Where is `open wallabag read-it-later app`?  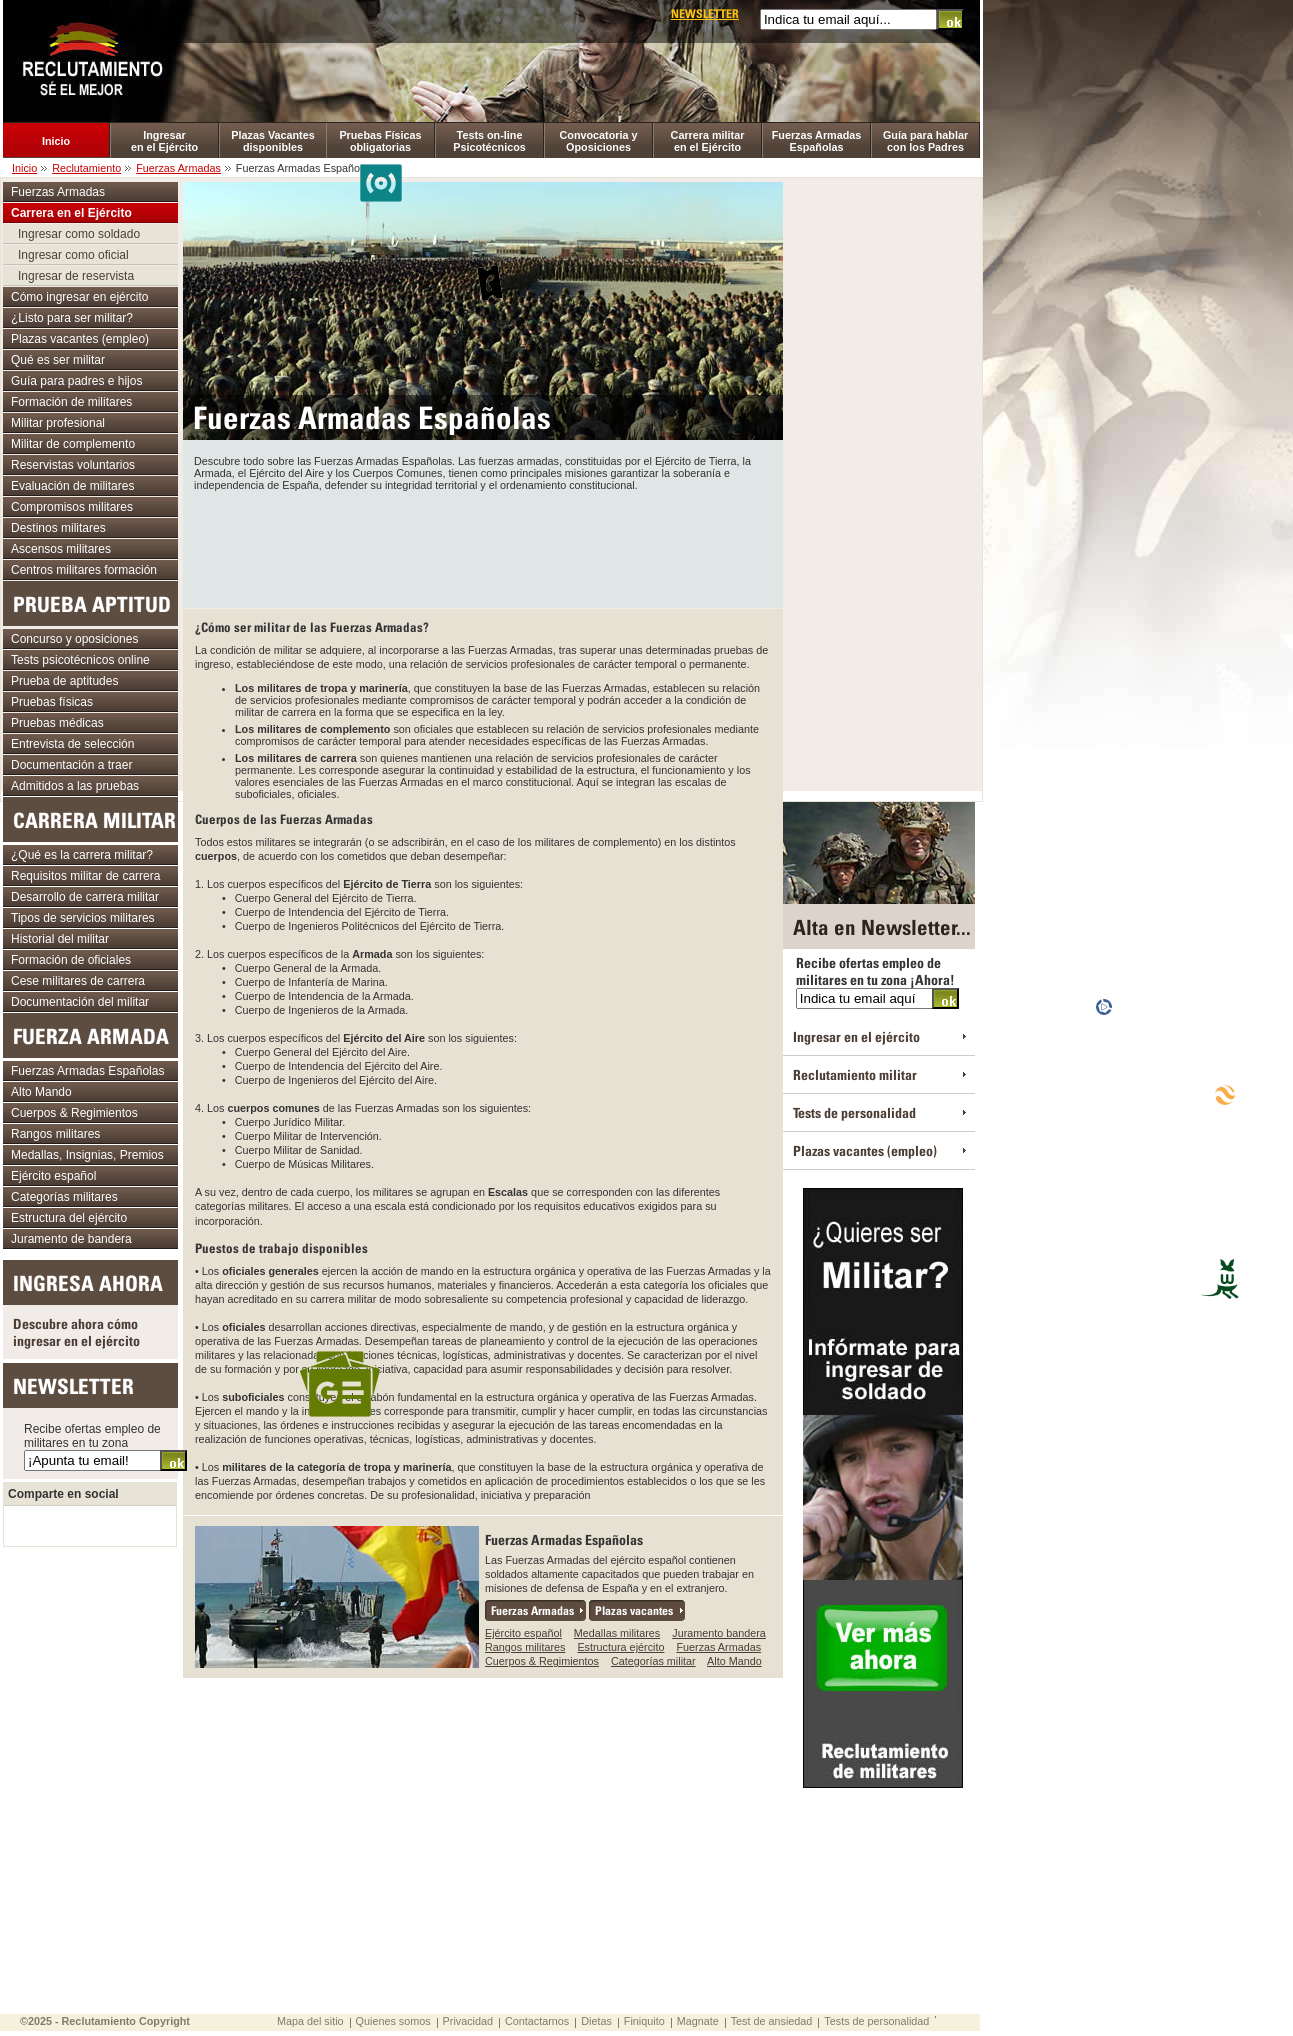
open wallabag read-it-later app is located at coordinates (1220, 1279).